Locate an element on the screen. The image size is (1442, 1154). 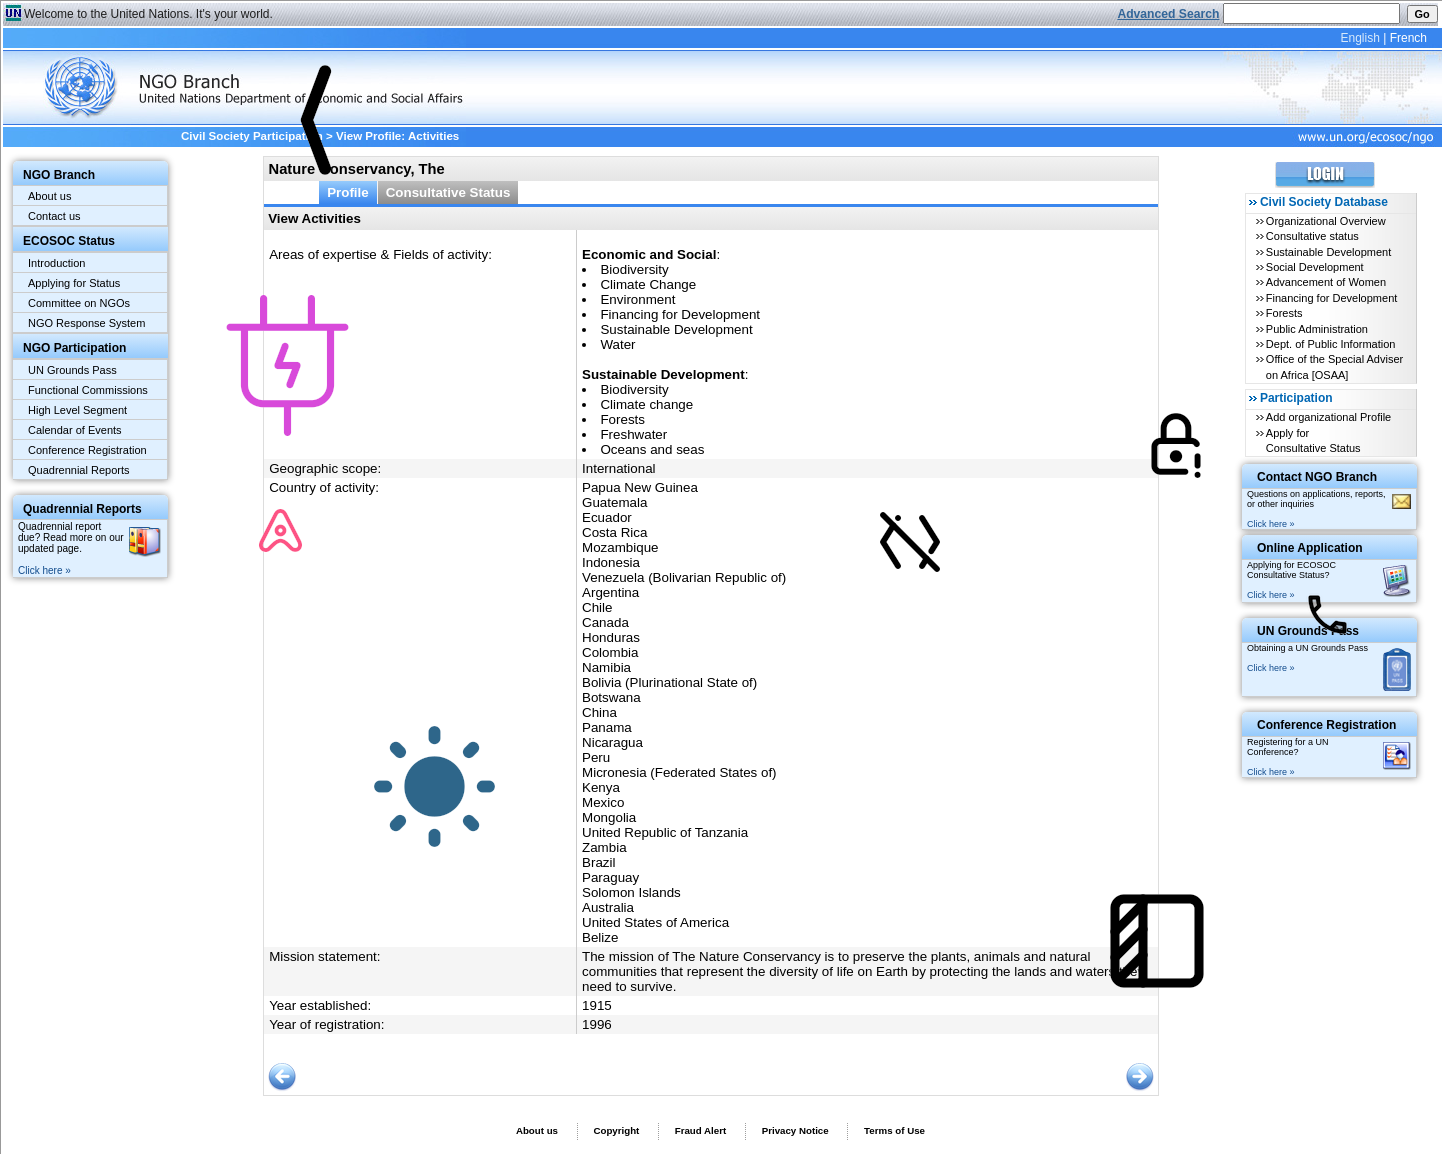
make a phone call is located at coordinates (1327, 614).